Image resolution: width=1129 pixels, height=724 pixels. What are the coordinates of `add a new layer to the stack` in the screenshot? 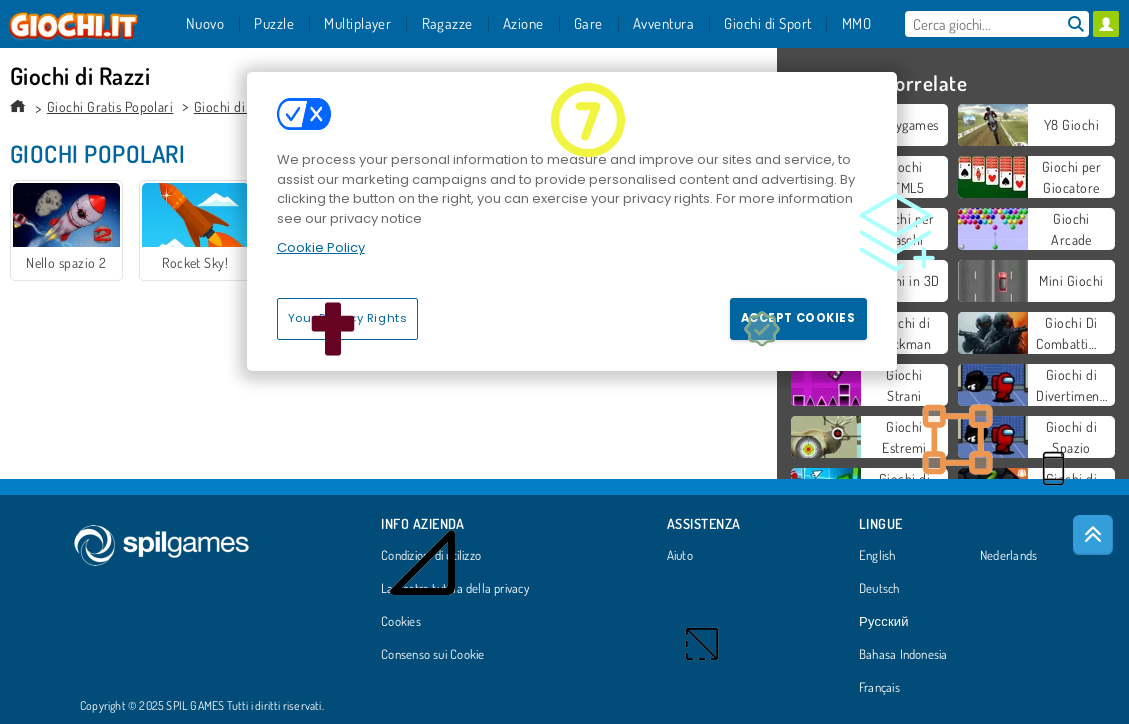 It's located at (895, 232).